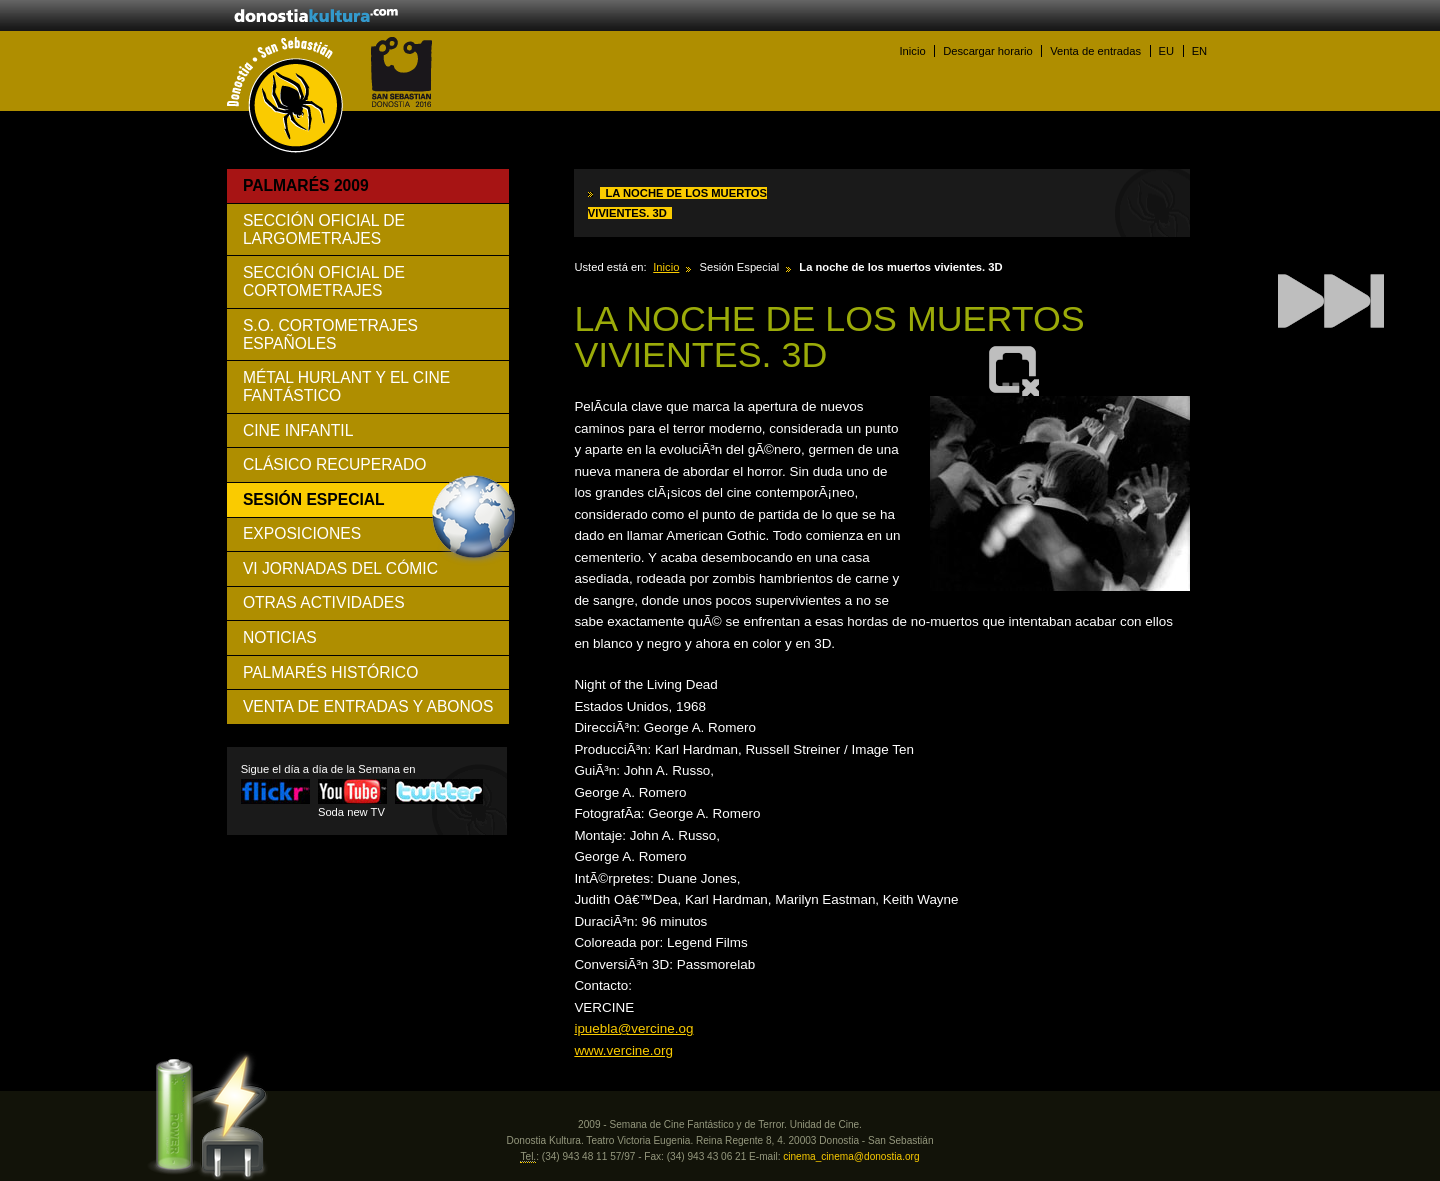 This screenshot has height=1181, width=1440. What do you see at coordinates (1012, 369) in the screenshot?
I see `indicates wired network connection is offline` at bounding box center [1012, 369].